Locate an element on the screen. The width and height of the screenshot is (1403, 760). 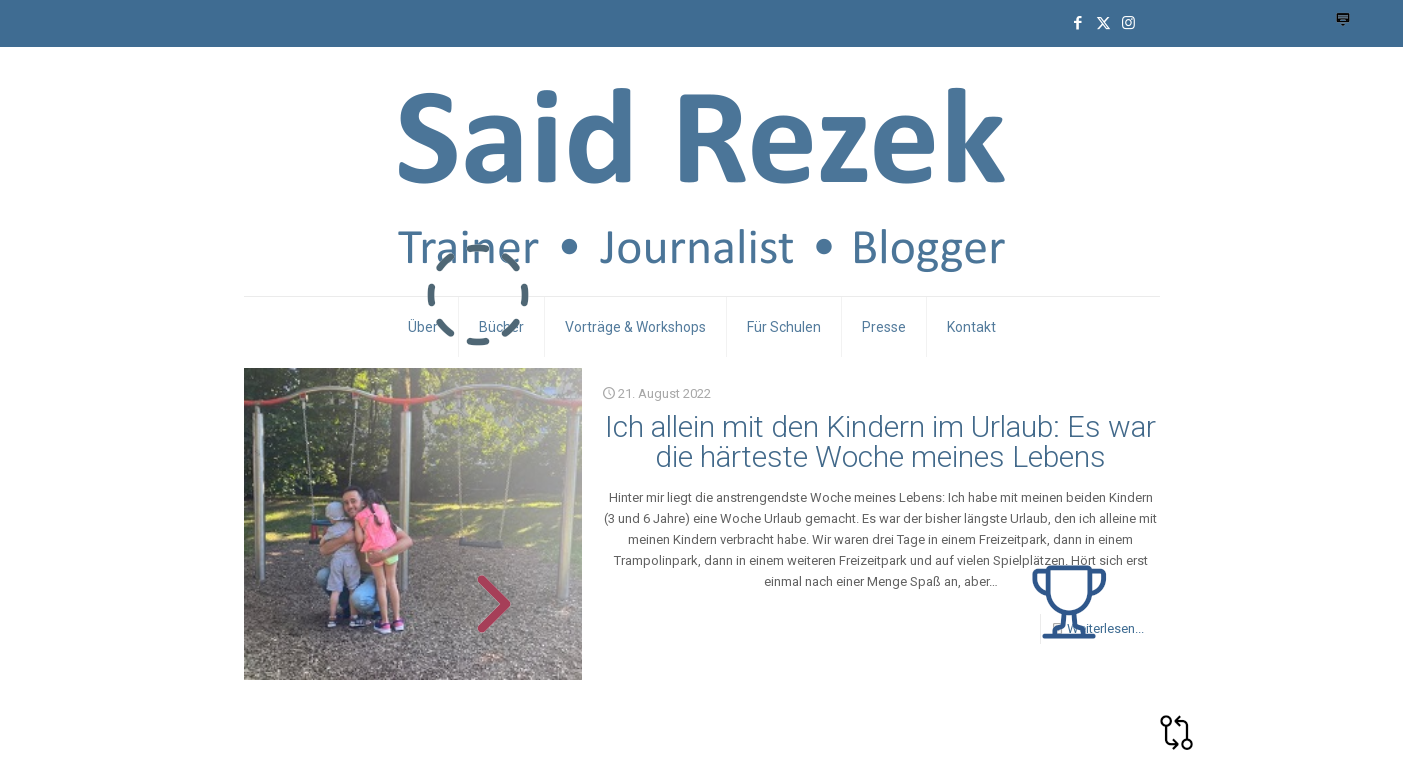
view achievements or awards is located at coordinates (1069, 602).